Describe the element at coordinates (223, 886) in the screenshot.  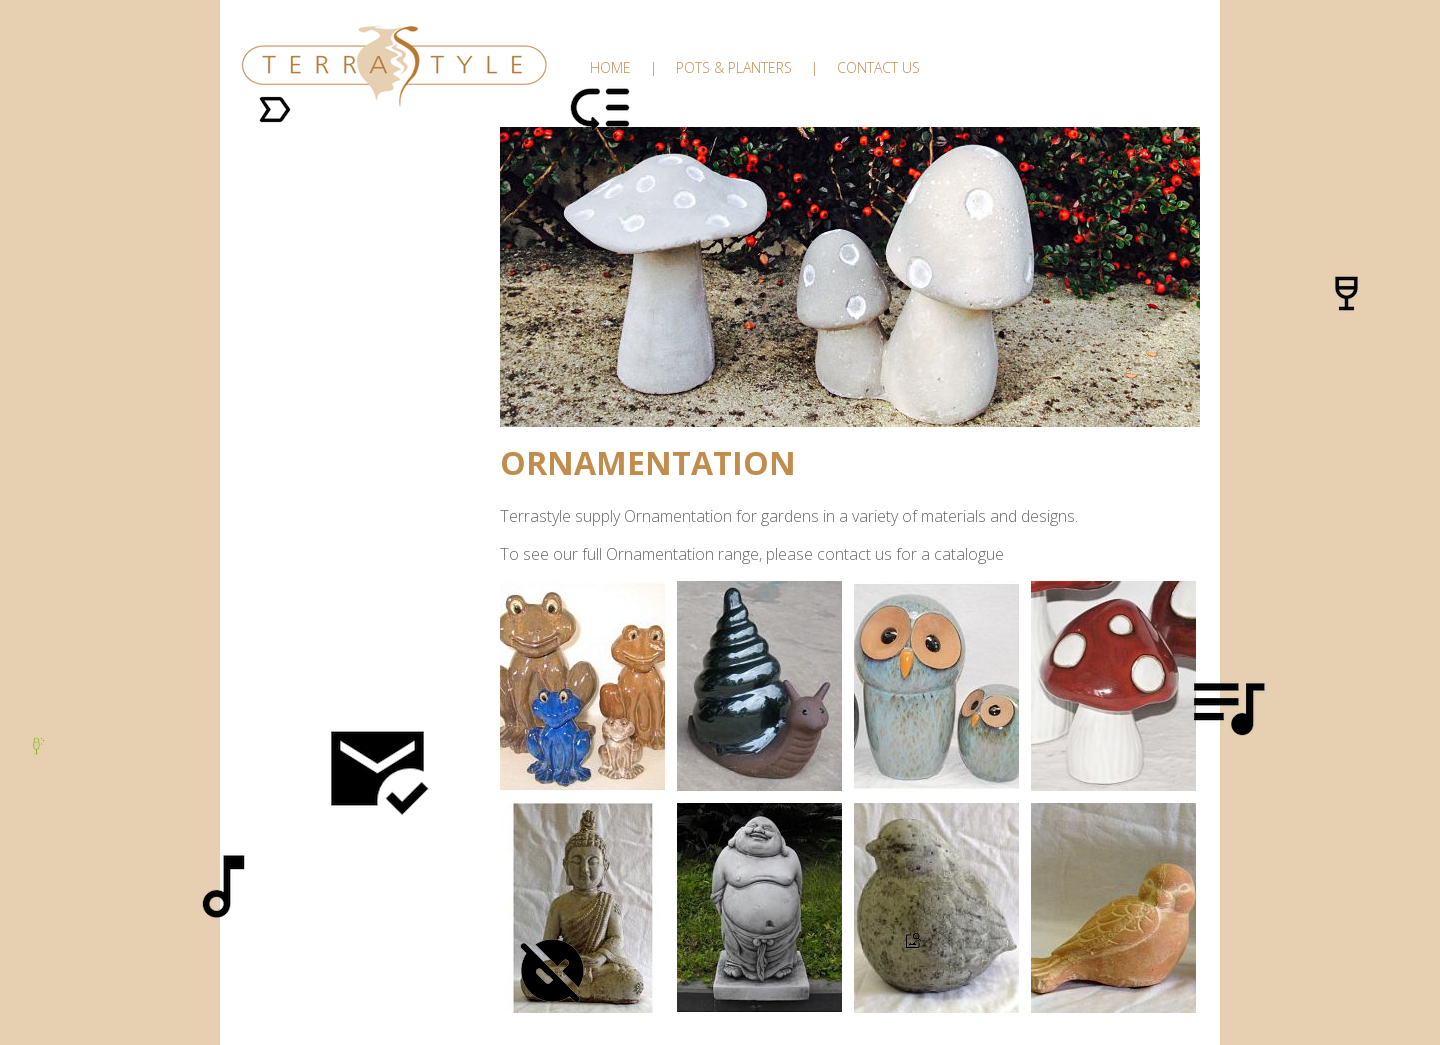
I see `access music or audio playback` at that location.